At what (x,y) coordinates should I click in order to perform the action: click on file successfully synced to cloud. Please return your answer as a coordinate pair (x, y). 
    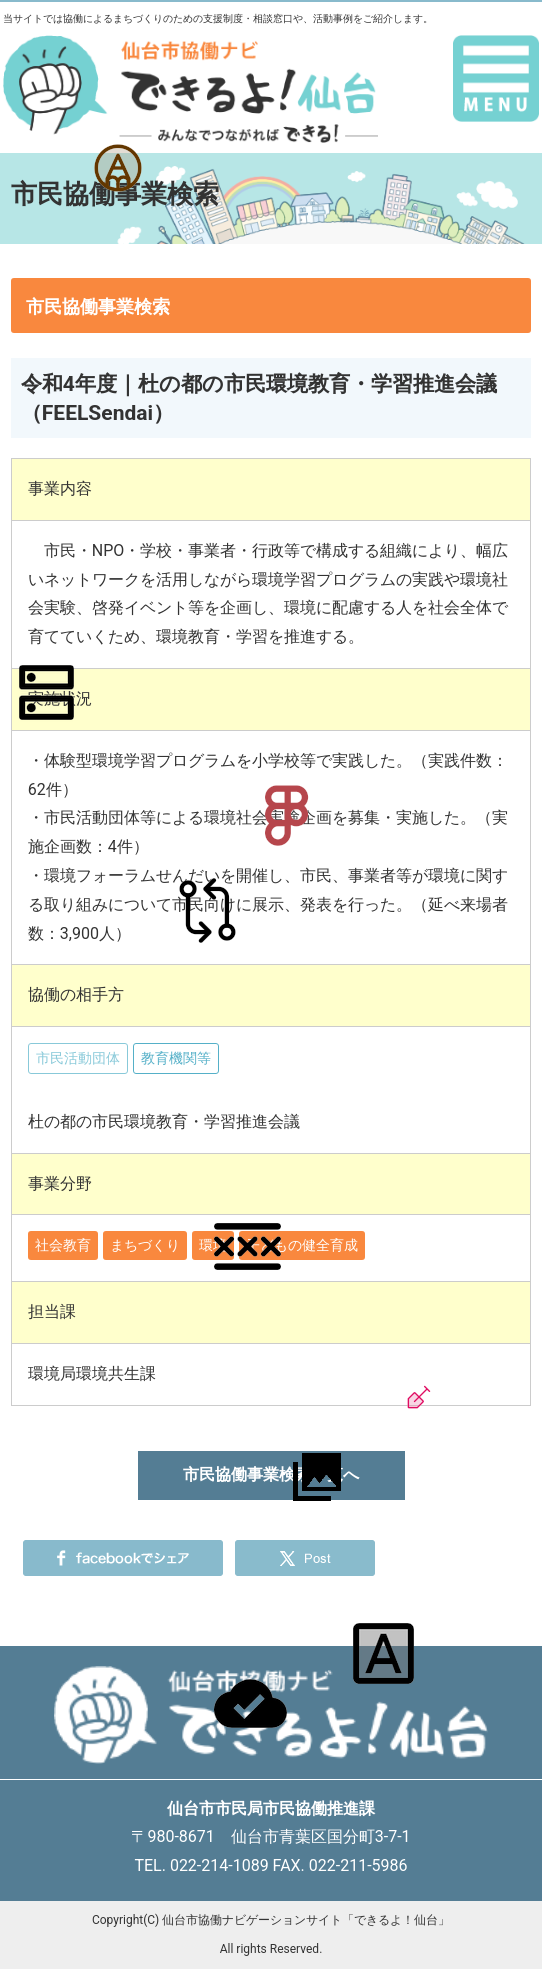
    Looking at the image, I should click on (250, 1703).